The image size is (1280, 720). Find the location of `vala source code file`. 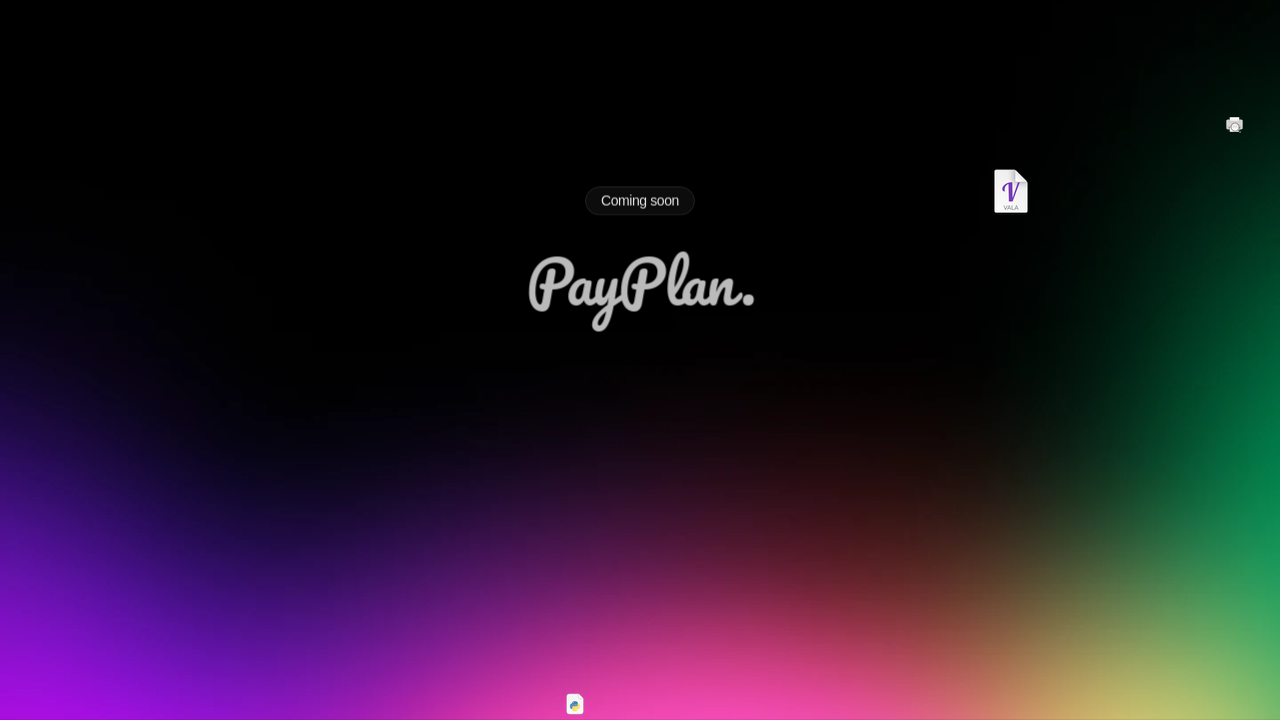

vala source code file is located at coordinates (1011, 192).